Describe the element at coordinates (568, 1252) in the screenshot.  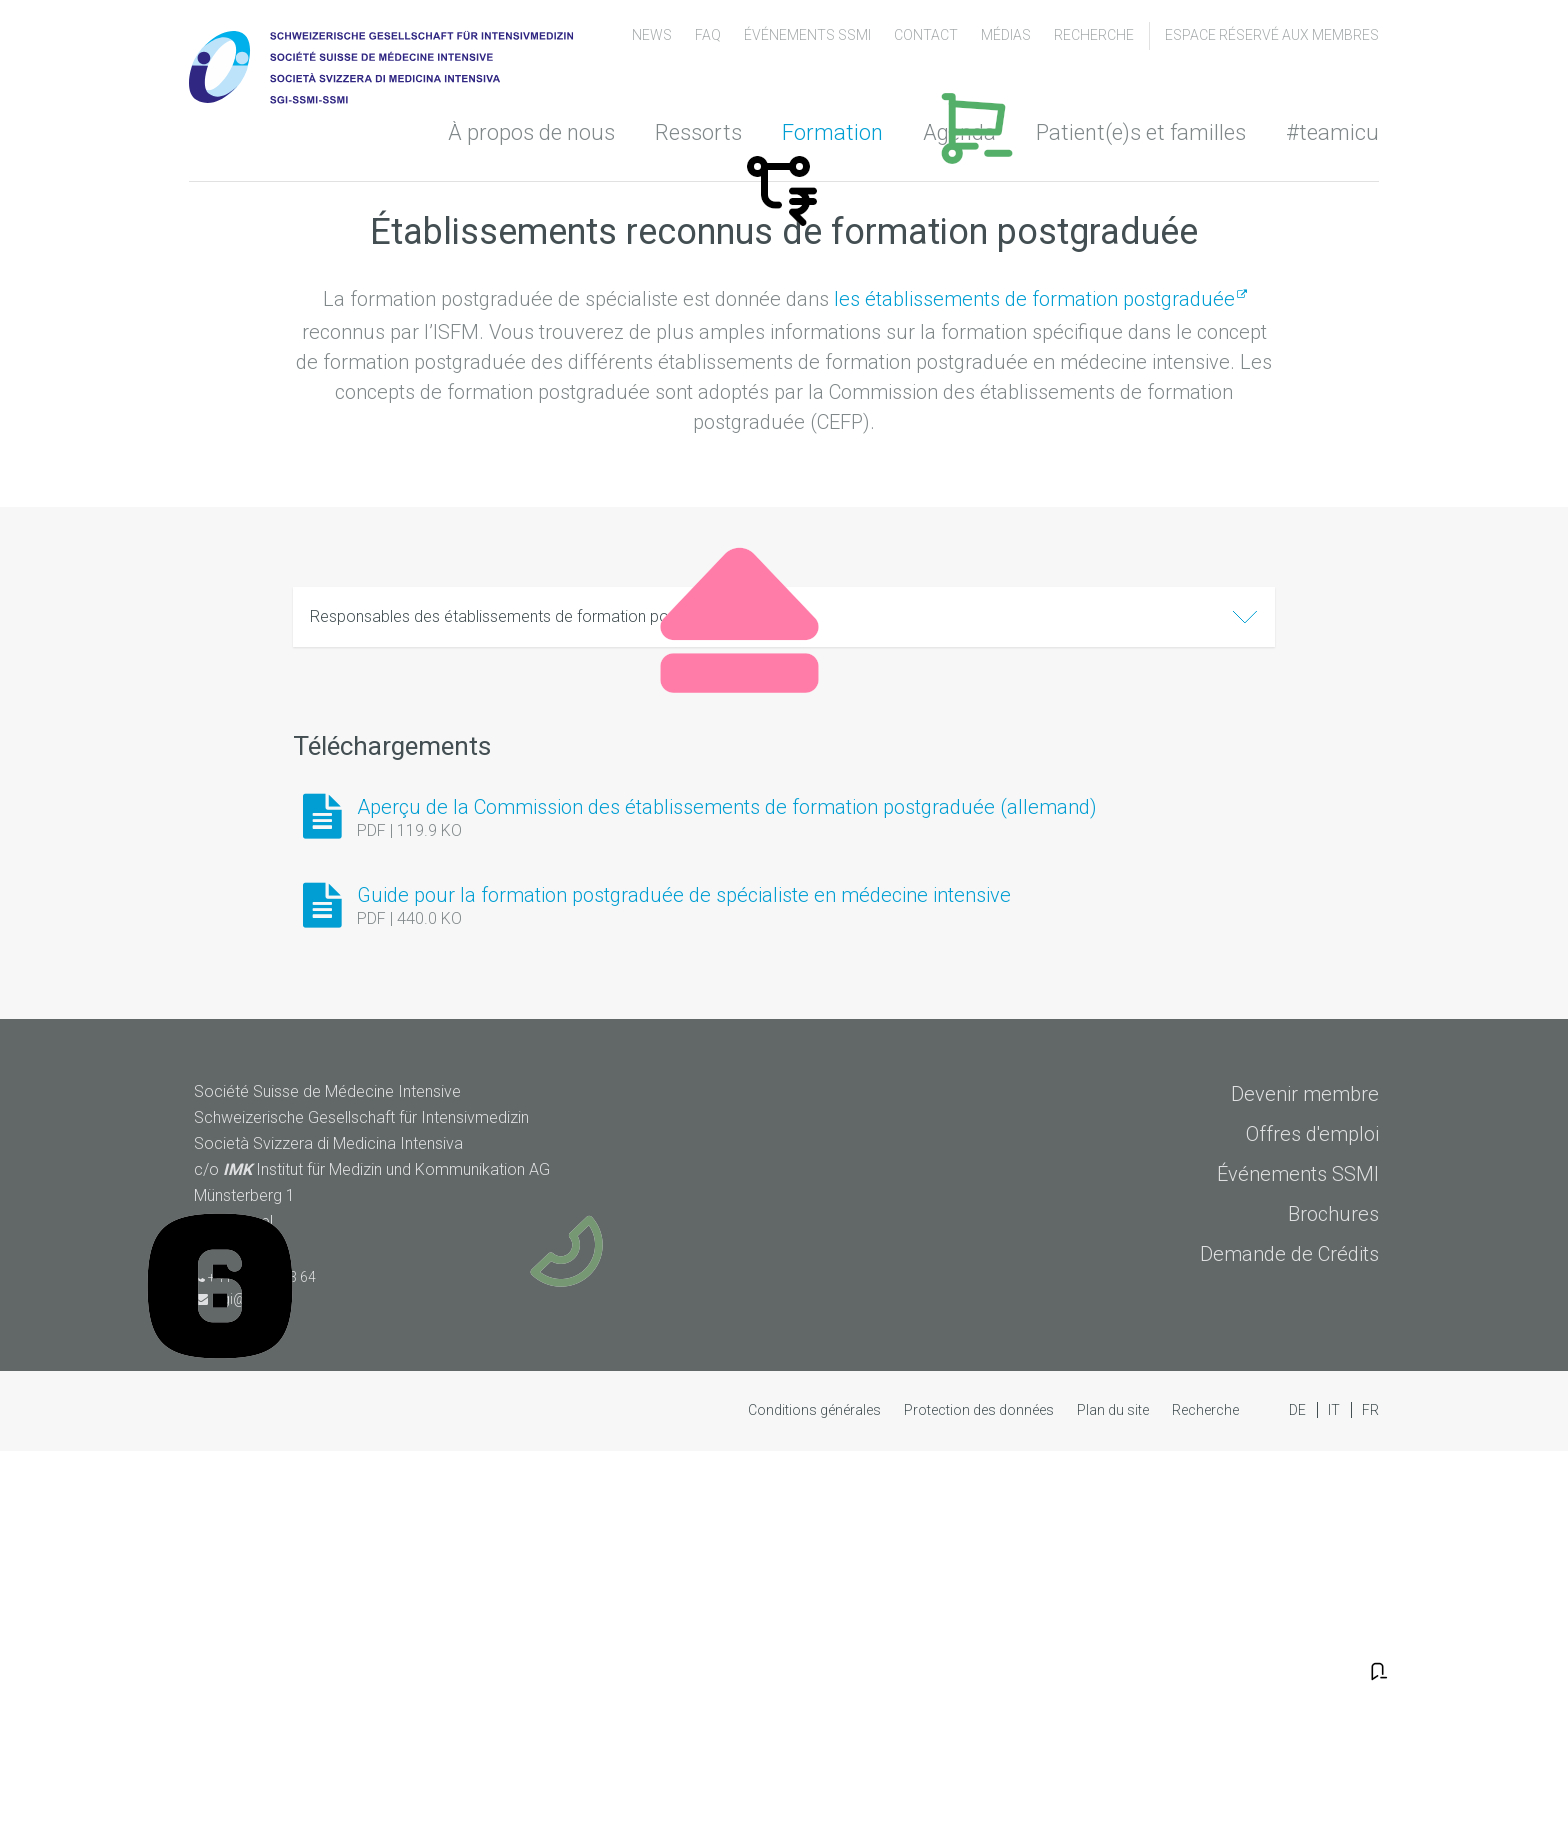
I see `select melon or cantaloupe fruit` at that location.